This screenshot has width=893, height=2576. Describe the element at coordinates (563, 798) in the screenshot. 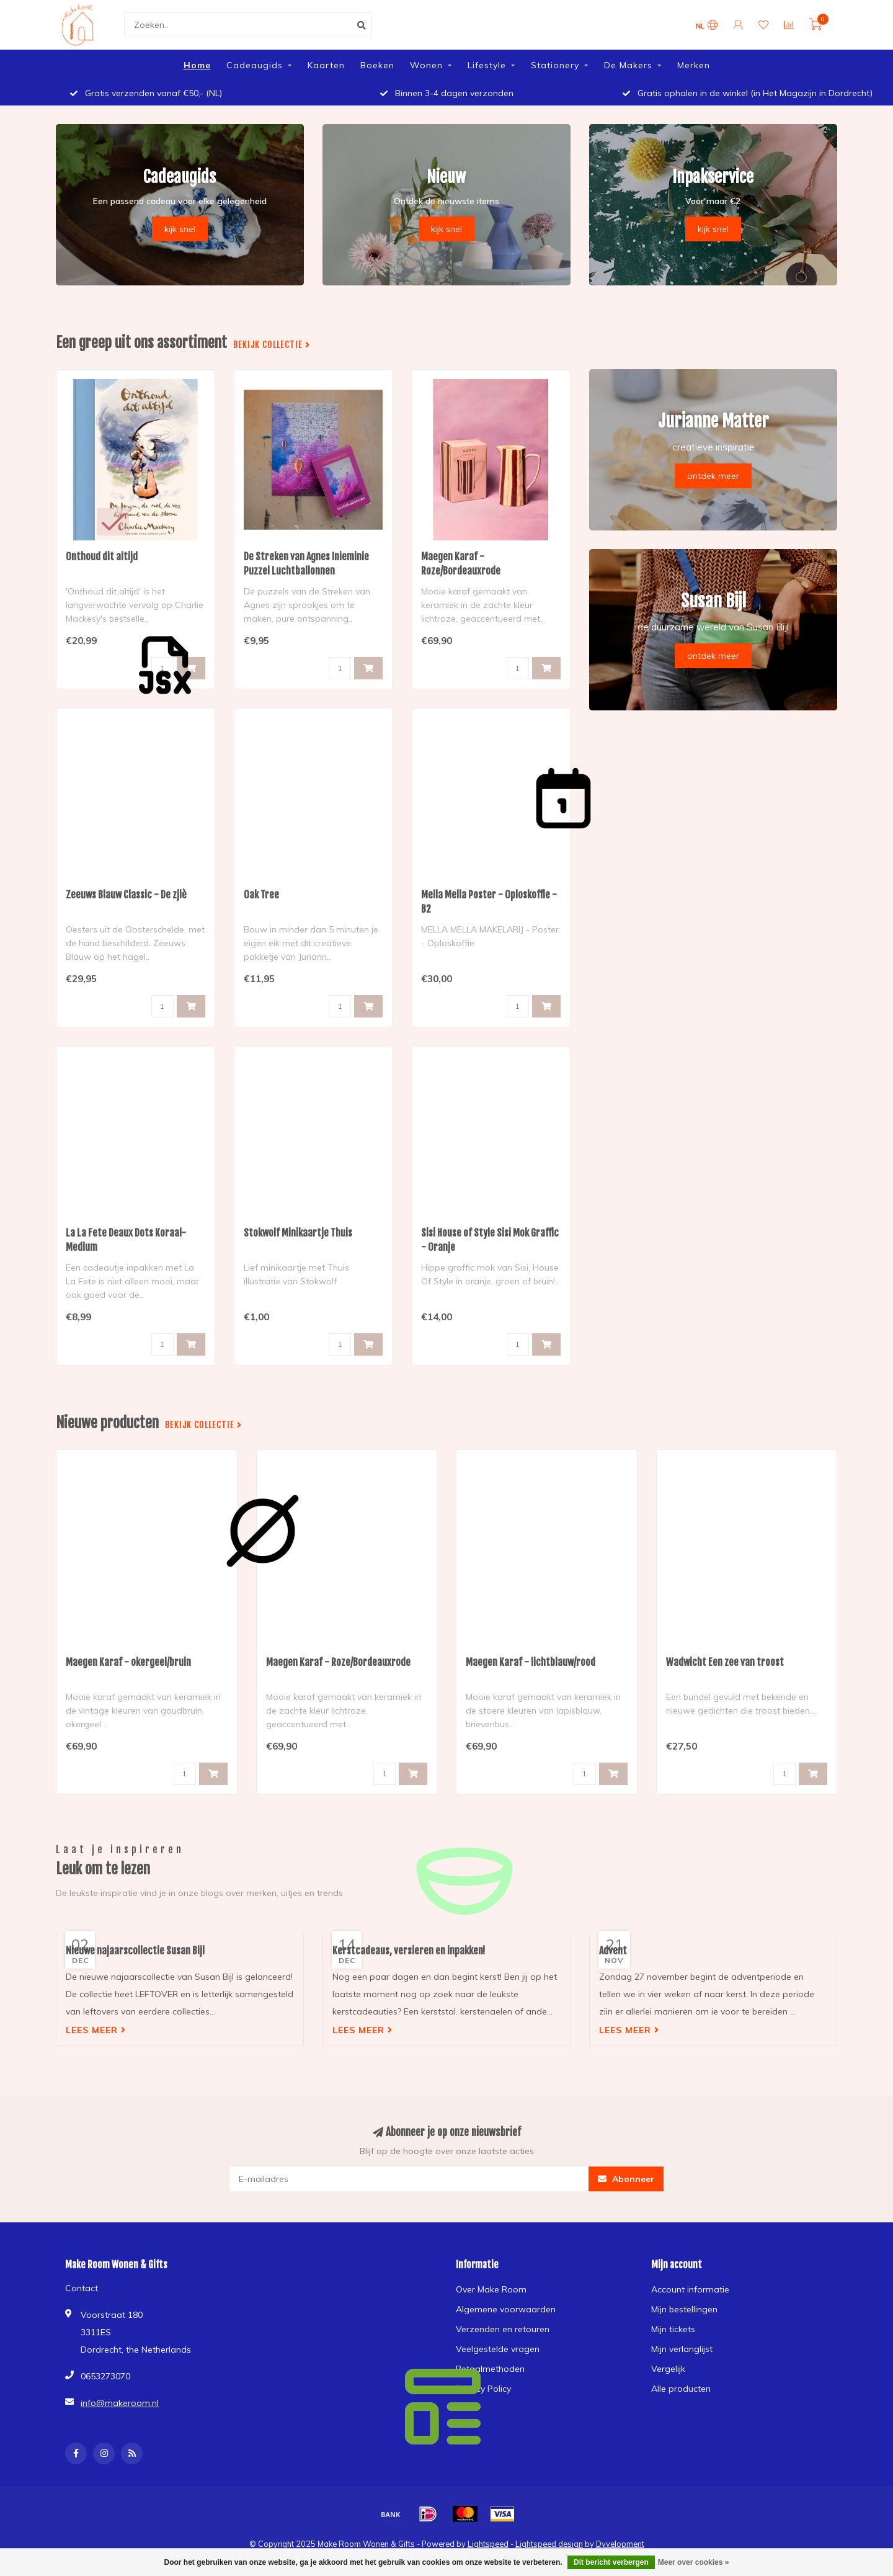

I see `view calendar or schedule` at that location.